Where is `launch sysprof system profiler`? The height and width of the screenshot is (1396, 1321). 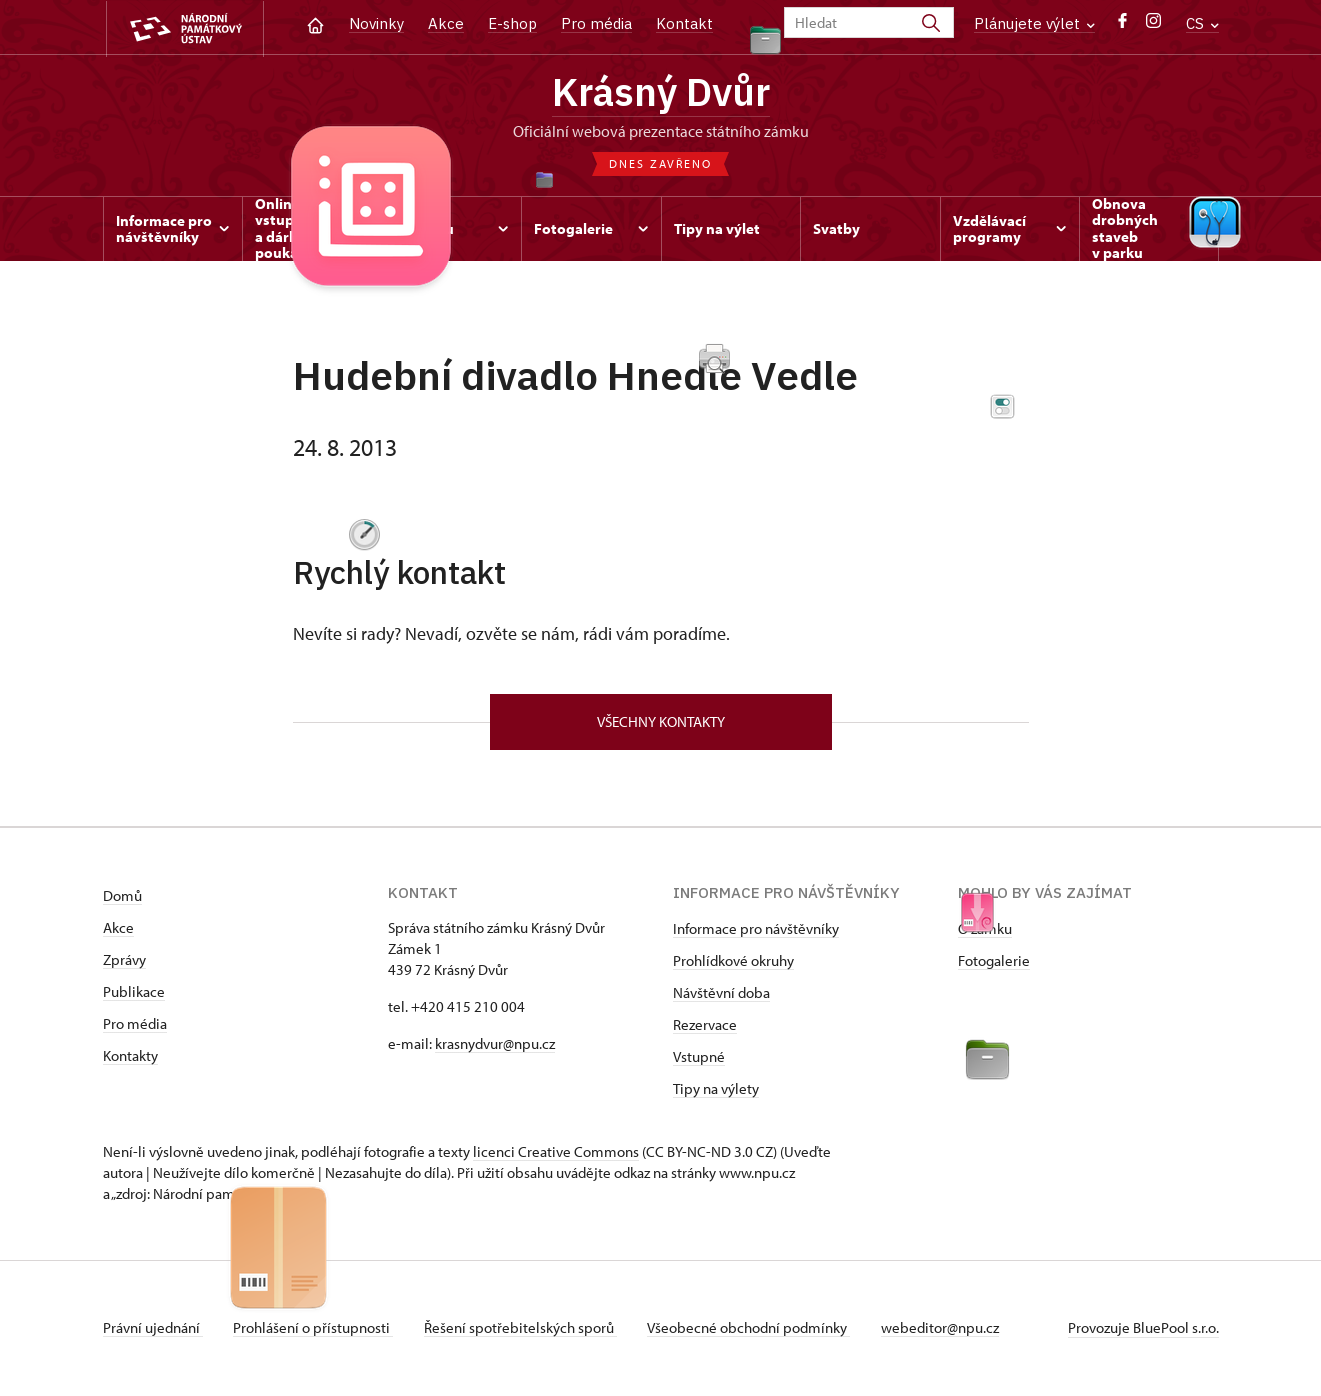
launch sysprof system profiler is located at coordinates (364, 534).